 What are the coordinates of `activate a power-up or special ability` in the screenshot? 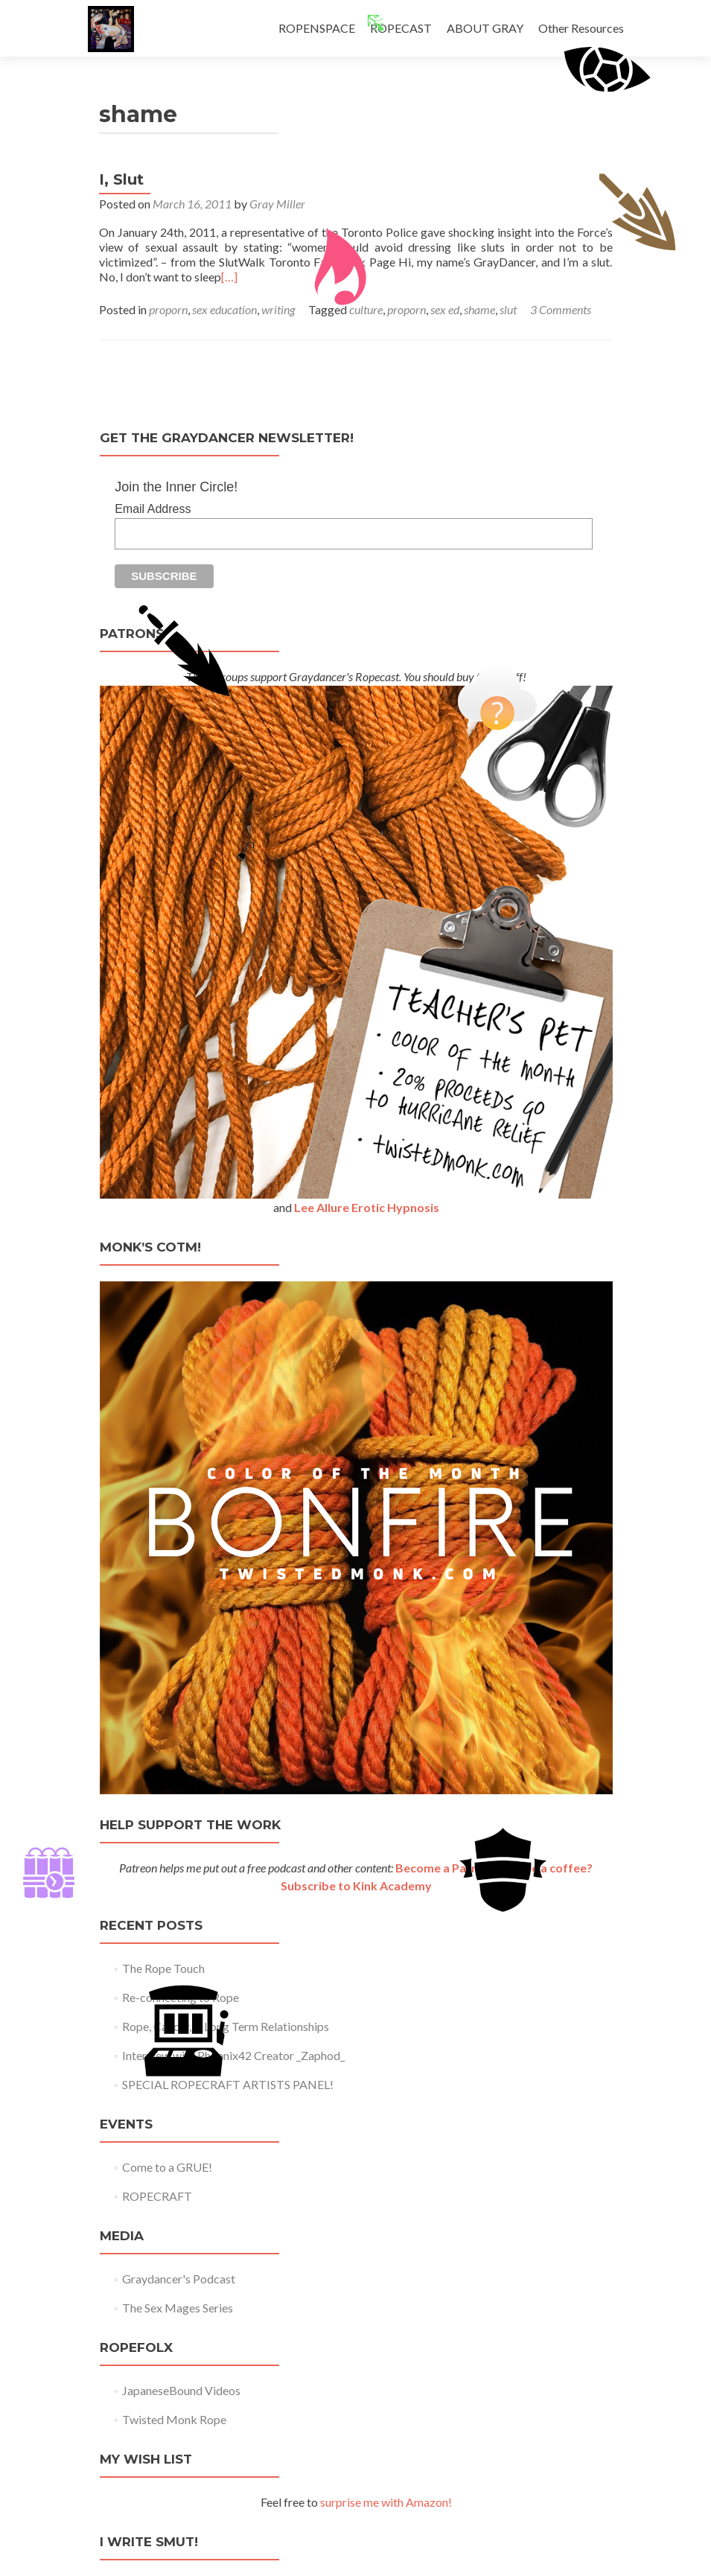 It's located at (375, 22).